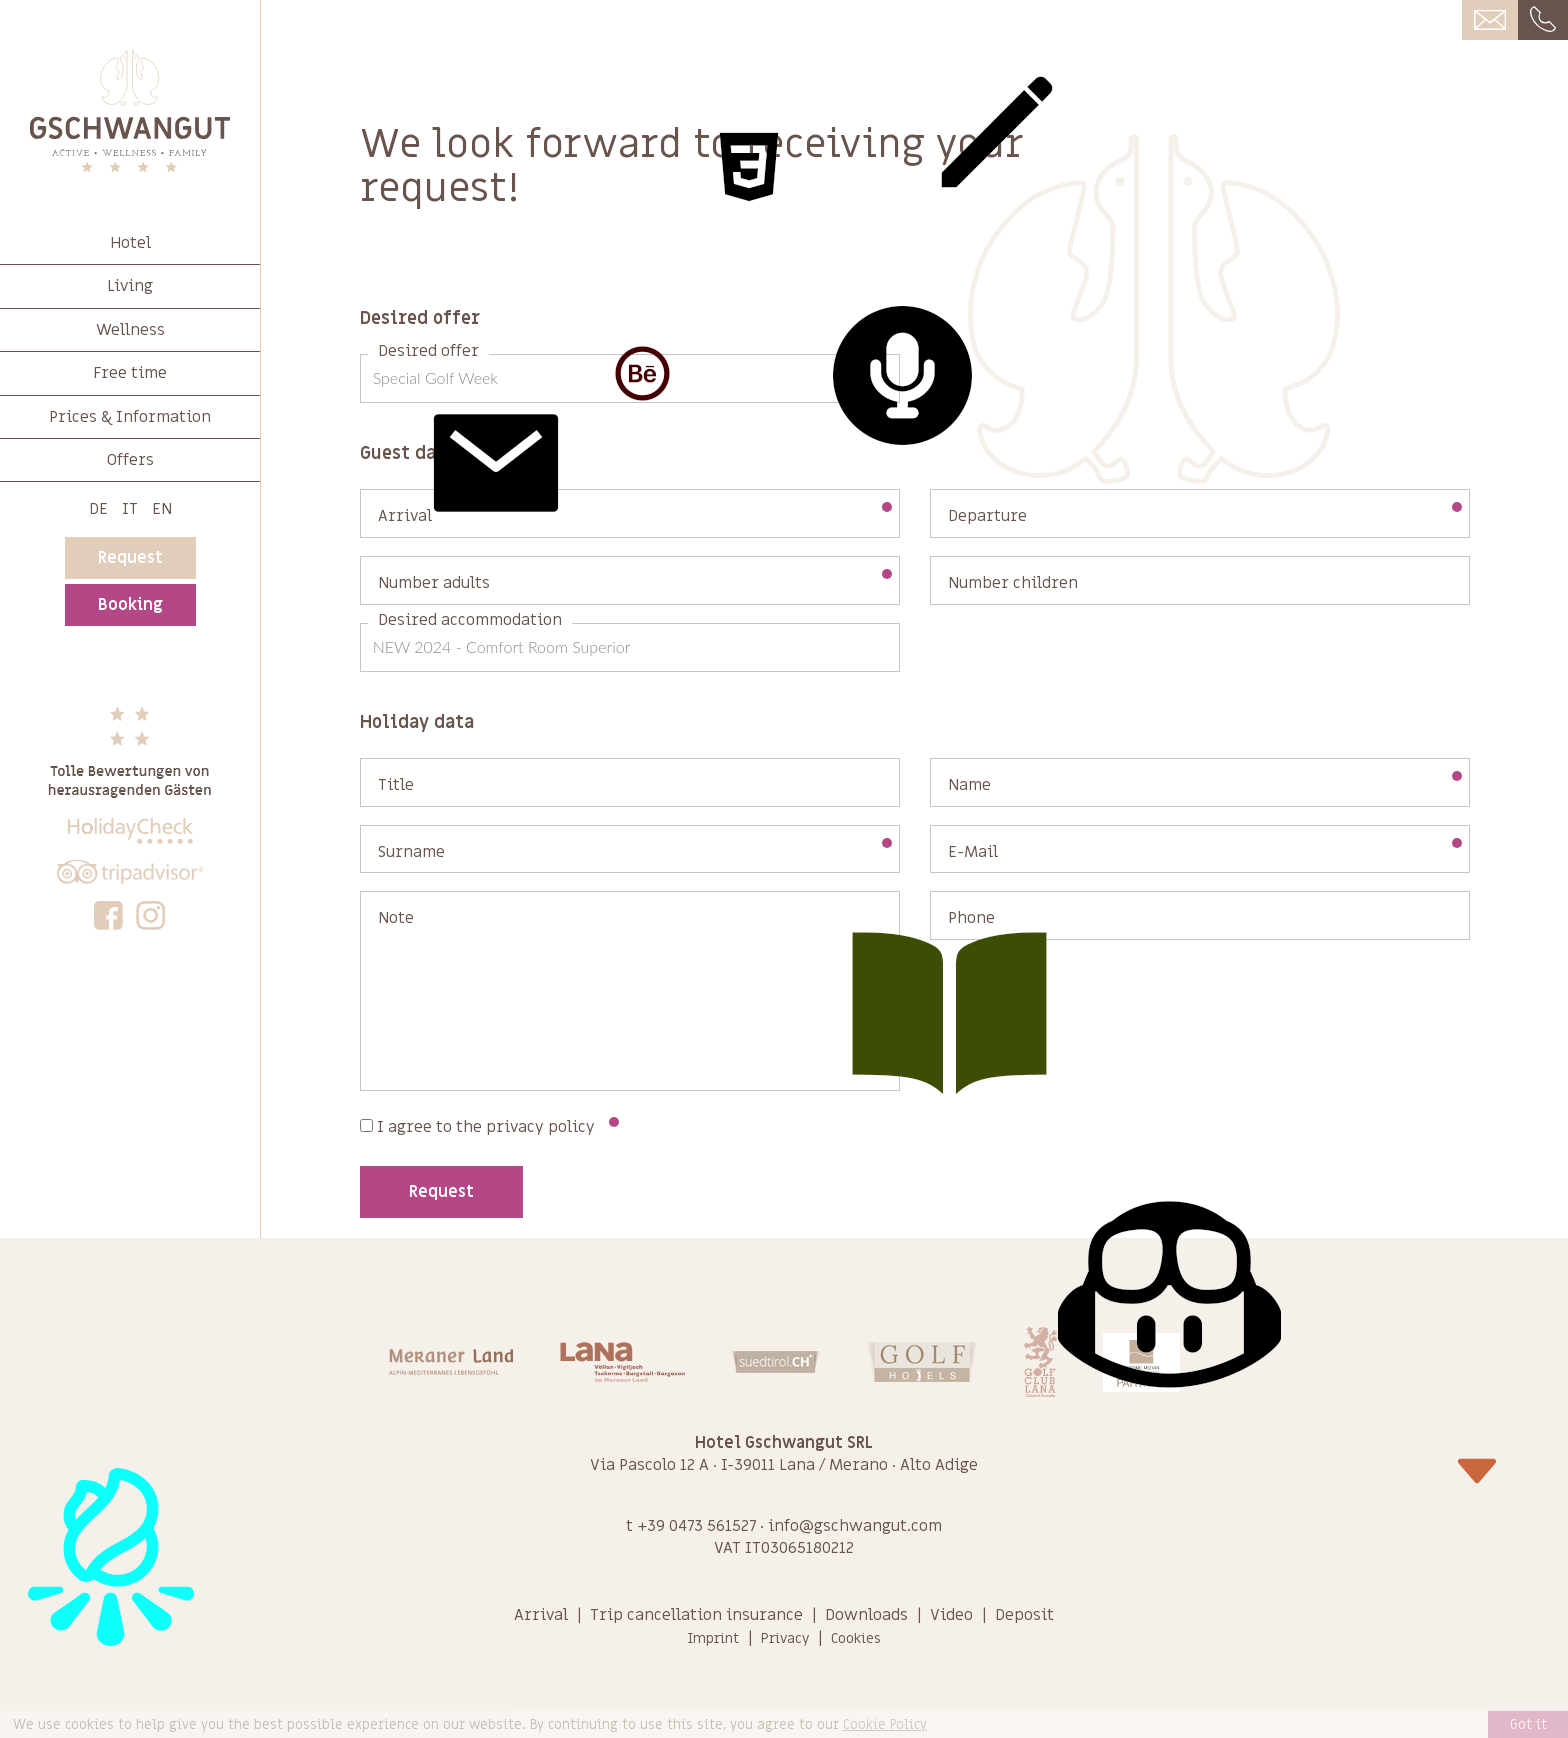 The height and width of the screenshot is (1738, 1568). Describe the element at coordinates (749, 167) in the screenshot. I see `CSS3 stylesheet language logo` at that location.